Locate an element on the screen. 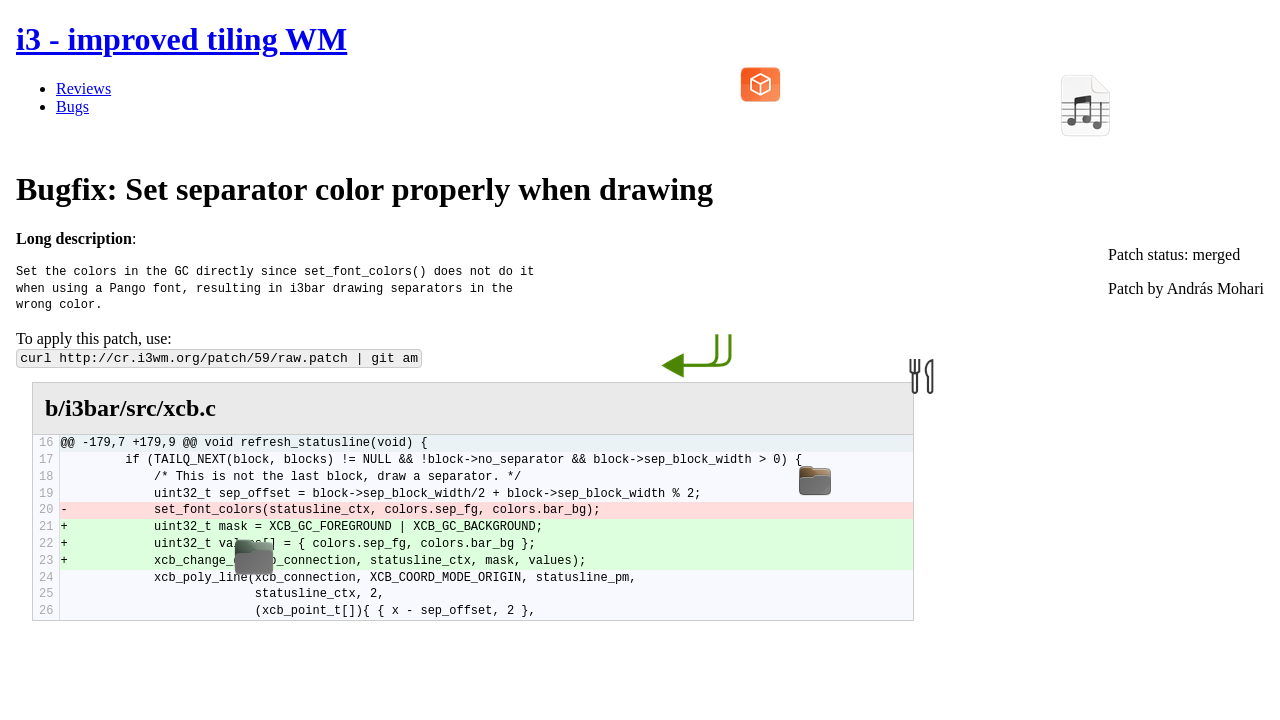  drop files here to move them into this folder is located at coordinates (815, 480).